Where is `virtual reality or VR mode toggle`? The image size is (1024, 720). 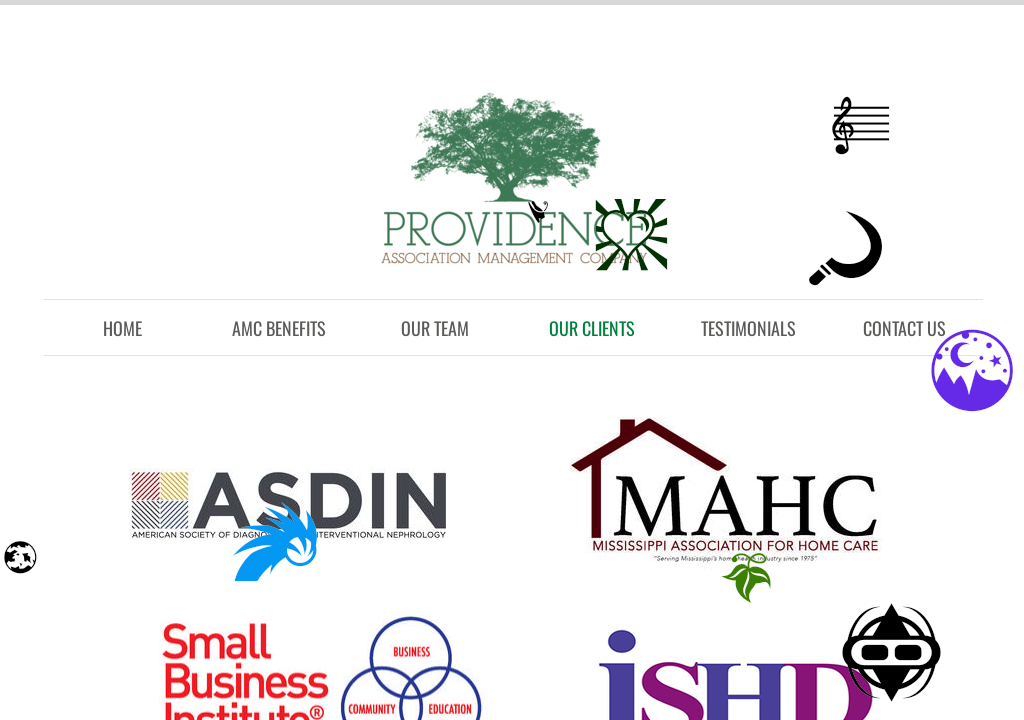
virtual reality or VR mode toggle is located at coordinates (891, 652).